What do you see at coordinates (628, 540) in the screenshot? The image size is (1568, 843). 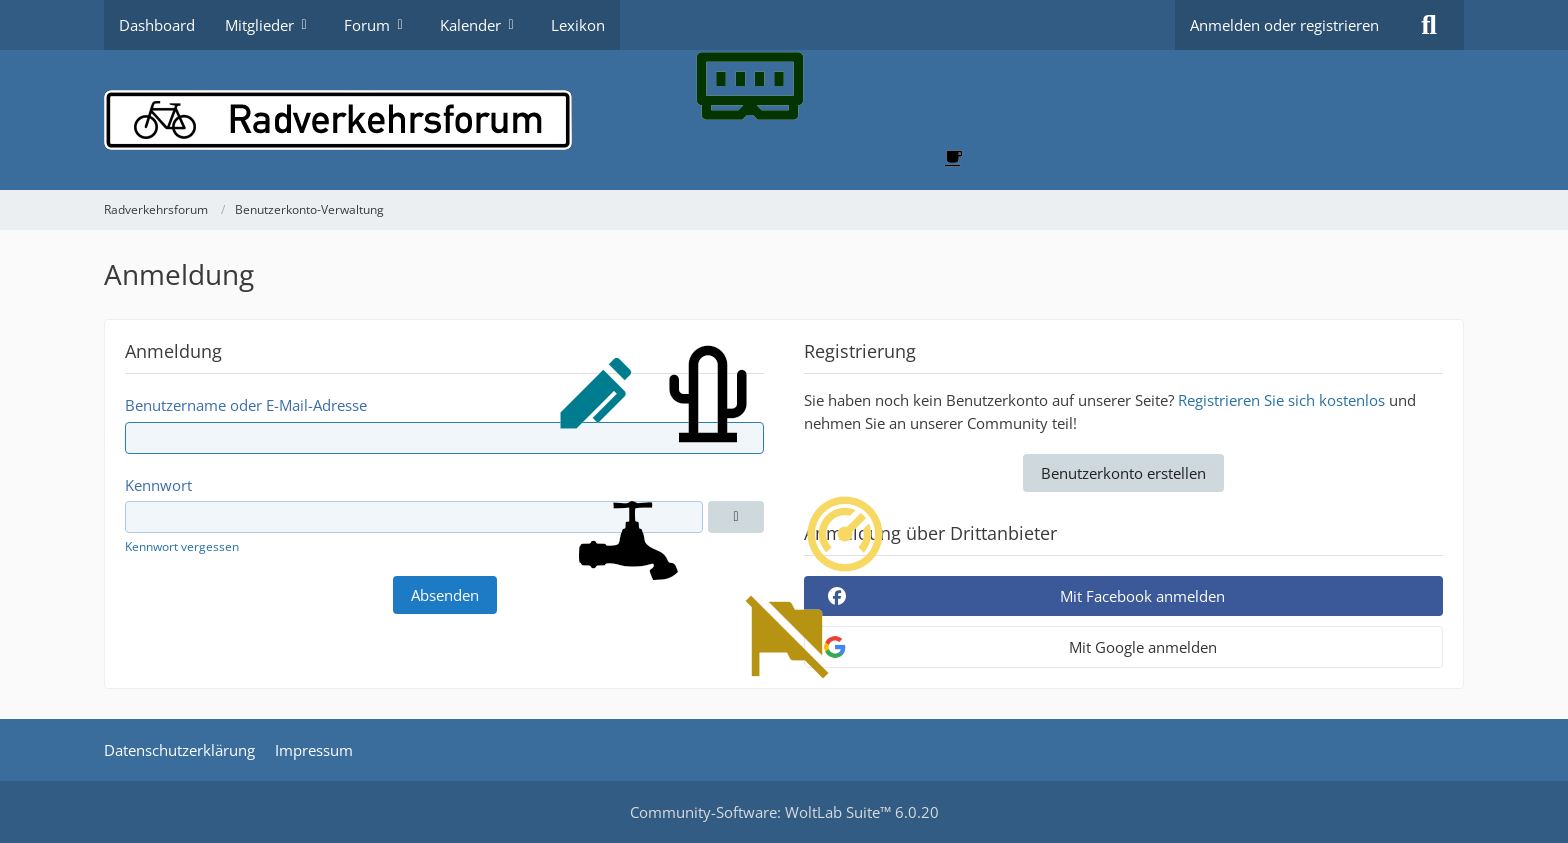 I see `SpigotMC minecraft server software logo` at bounding box center [628, 540].